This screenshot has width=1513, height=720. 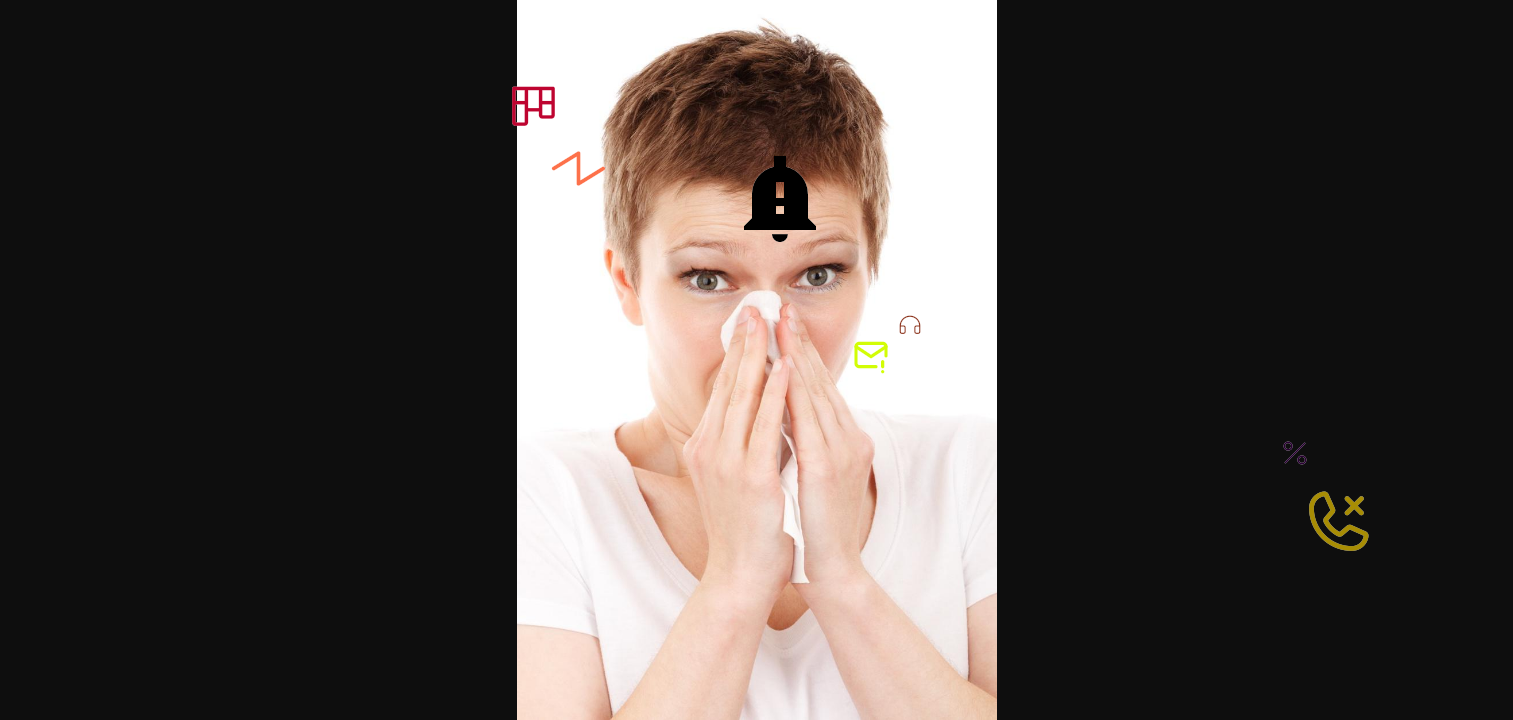 I want to click on open kanban board view, so click(x=533, y=104).